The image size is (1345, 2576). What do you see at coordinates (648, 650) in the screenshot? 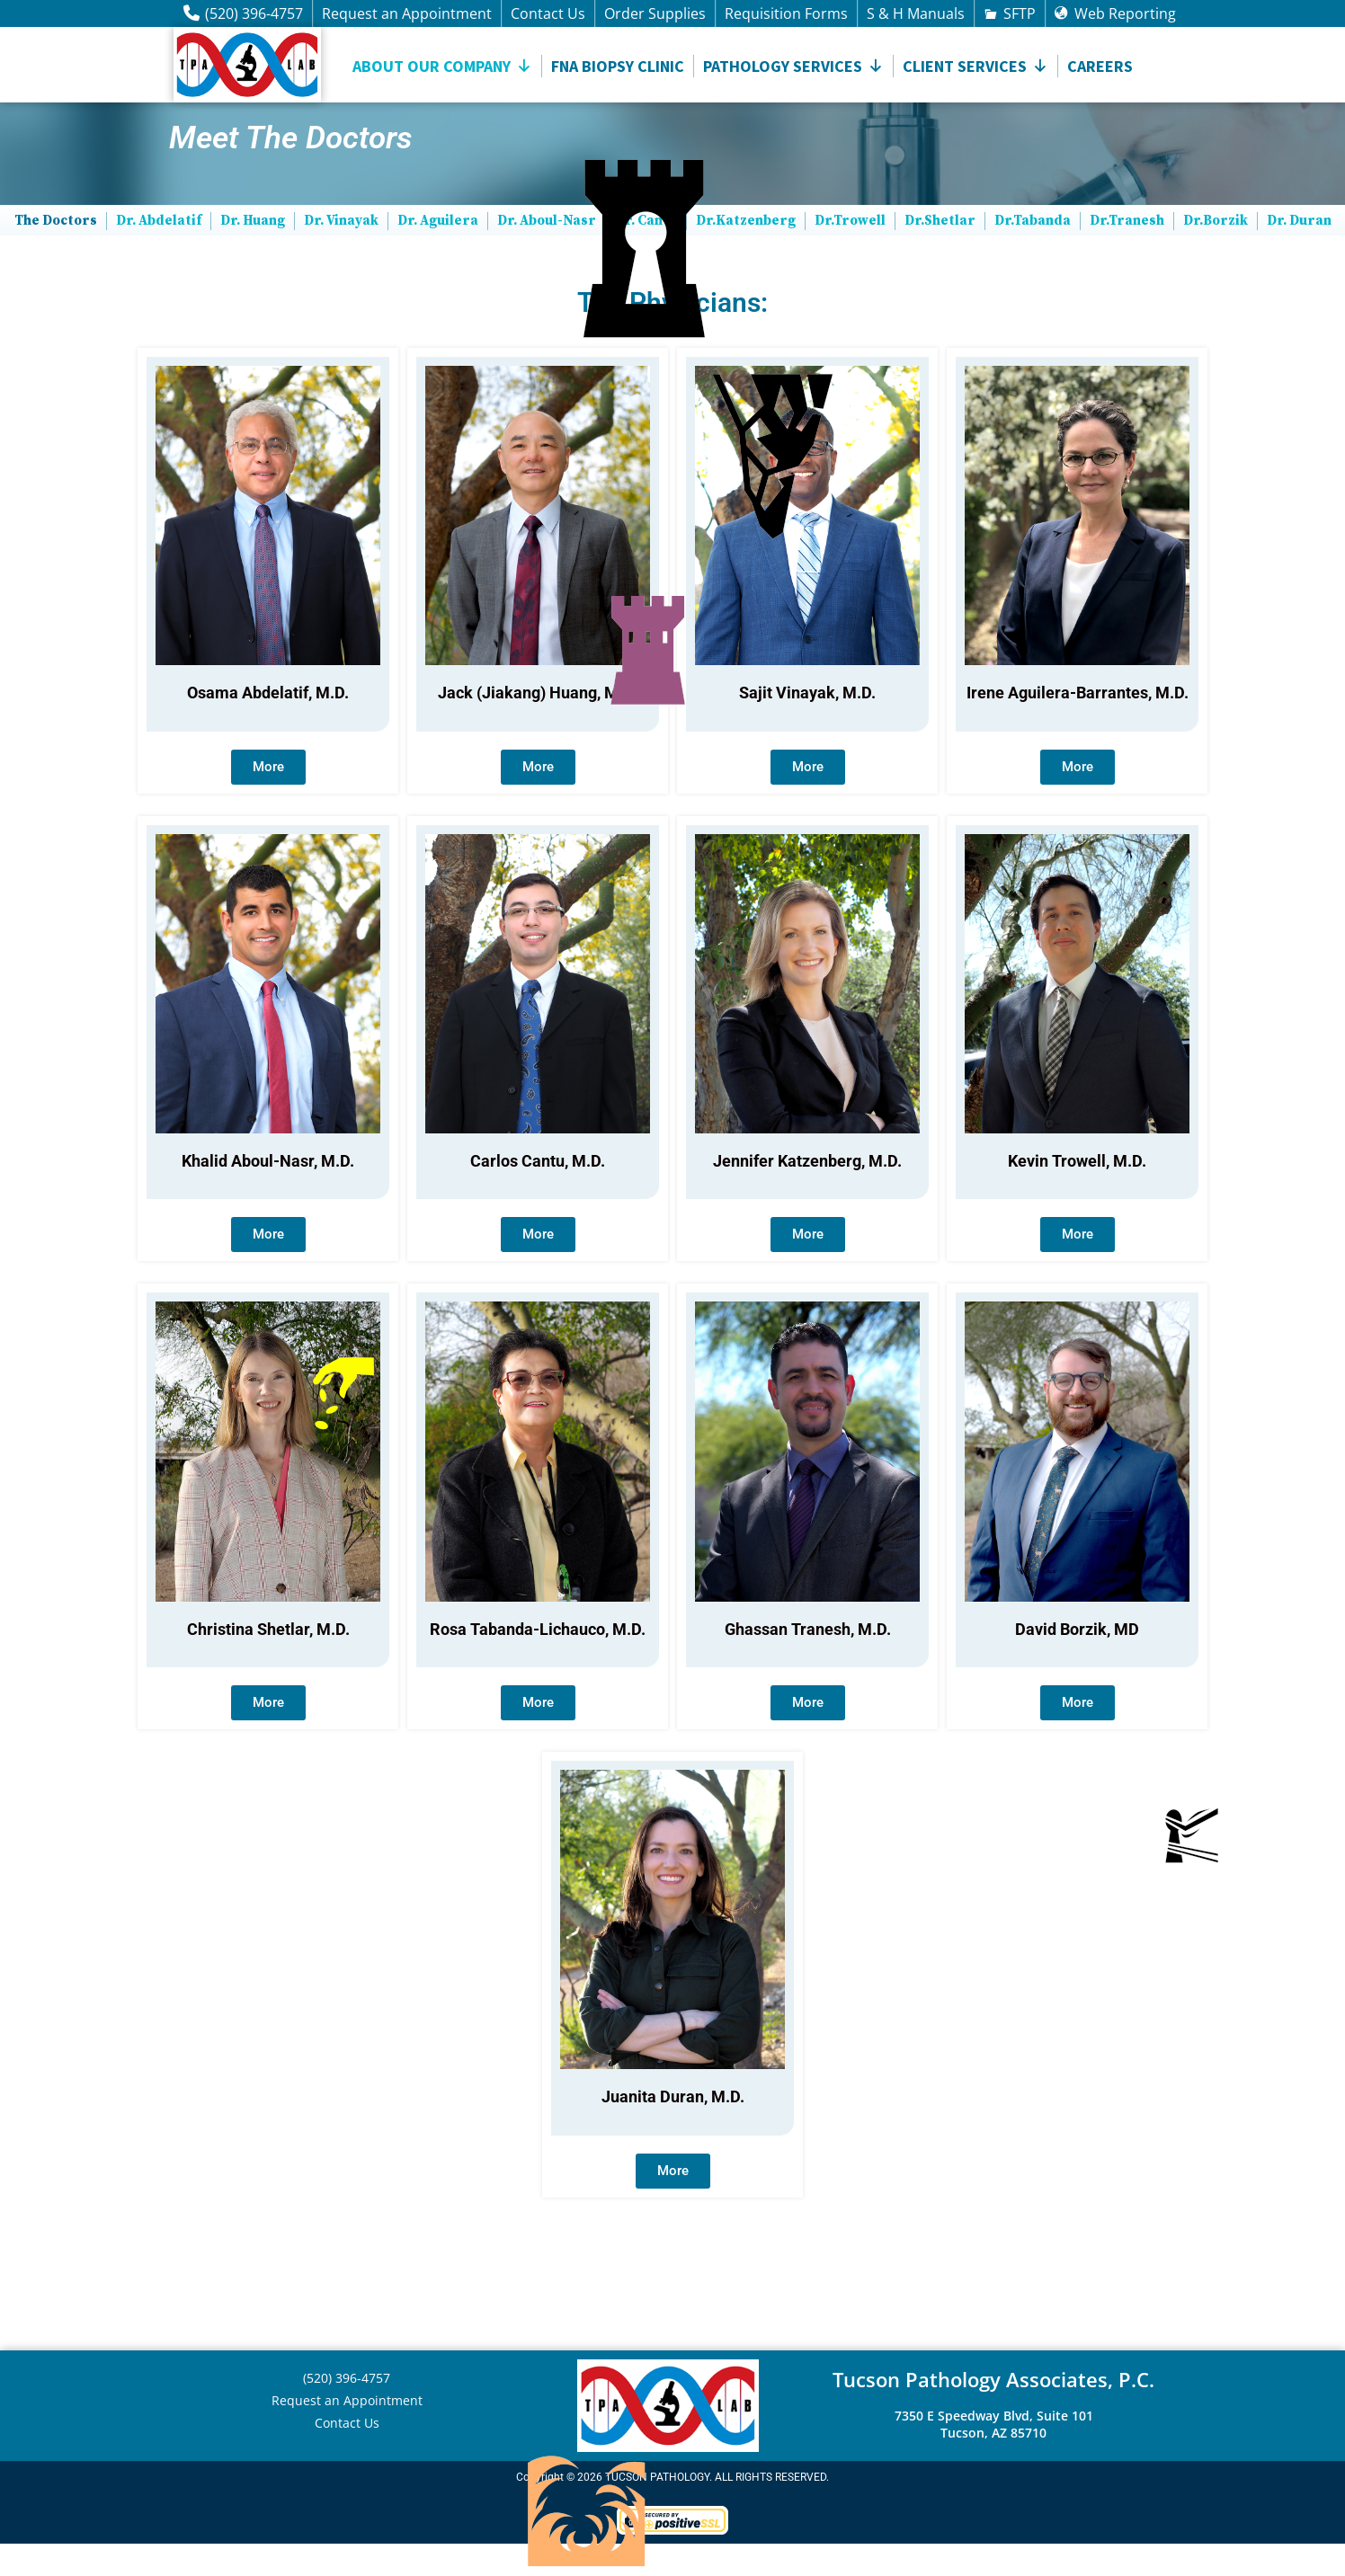
I see `view castle or fortress location` at bounding box center [648, 650].